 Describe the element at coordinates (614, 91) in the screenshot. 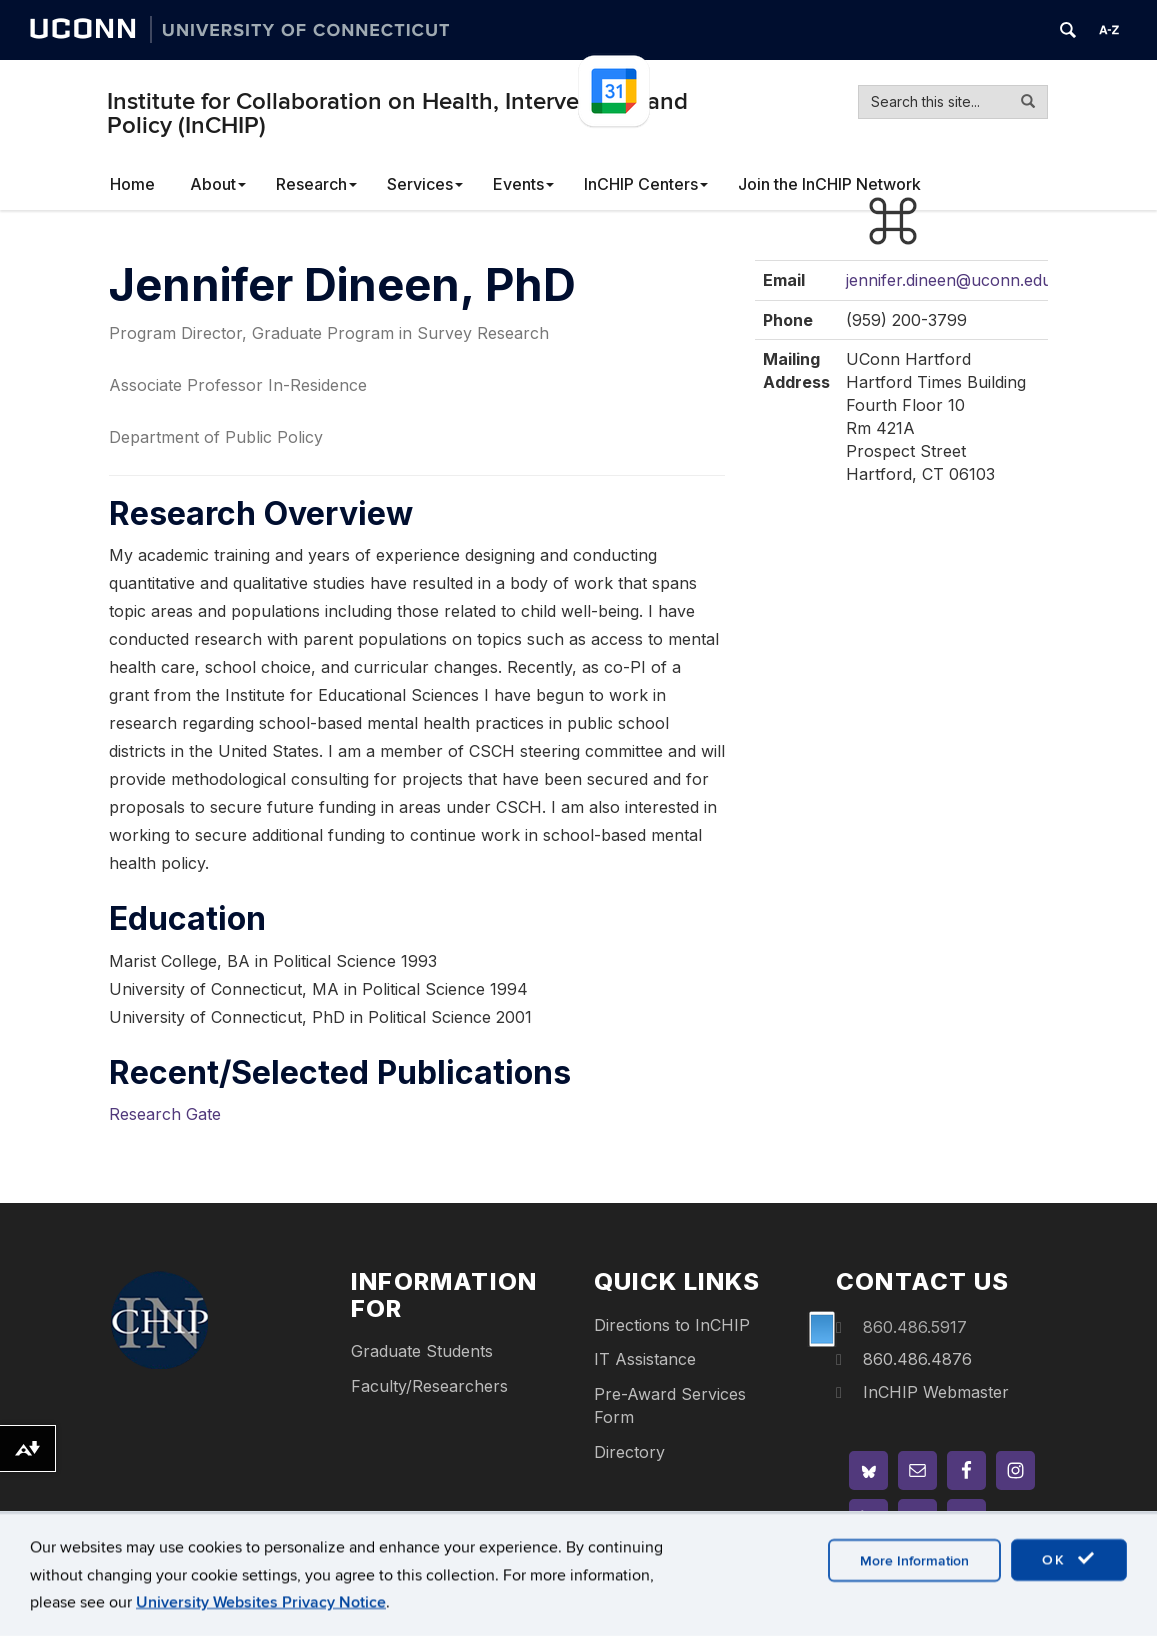

I see `open Google Calendar app` at that location.